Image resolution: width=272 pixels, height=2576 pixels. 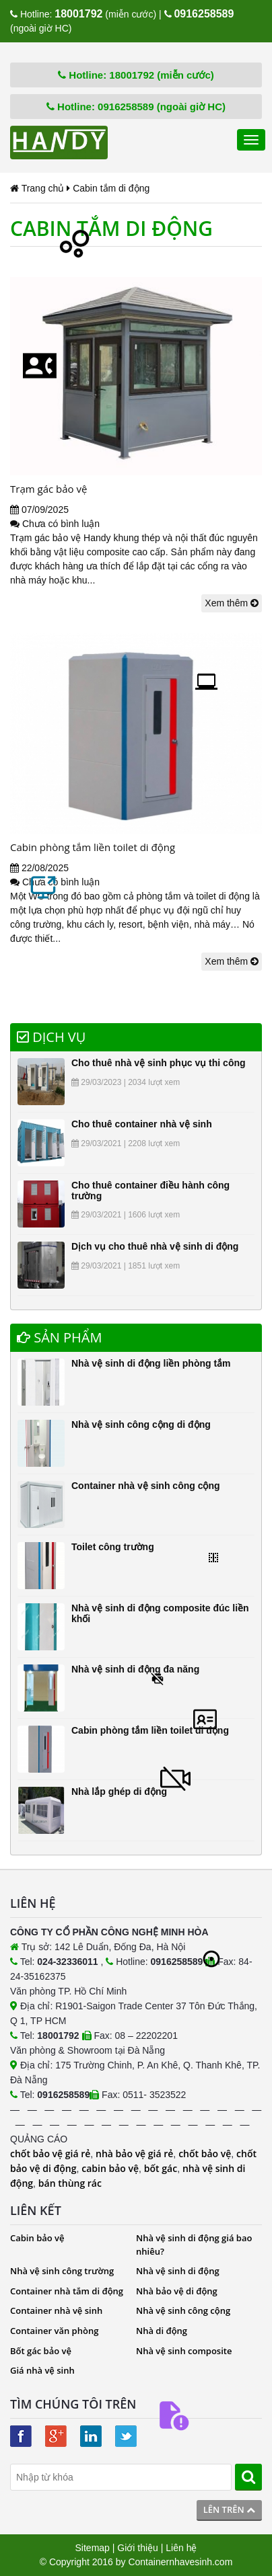 I want to click on view bubble chart visualization, so click(x=73, y=243).